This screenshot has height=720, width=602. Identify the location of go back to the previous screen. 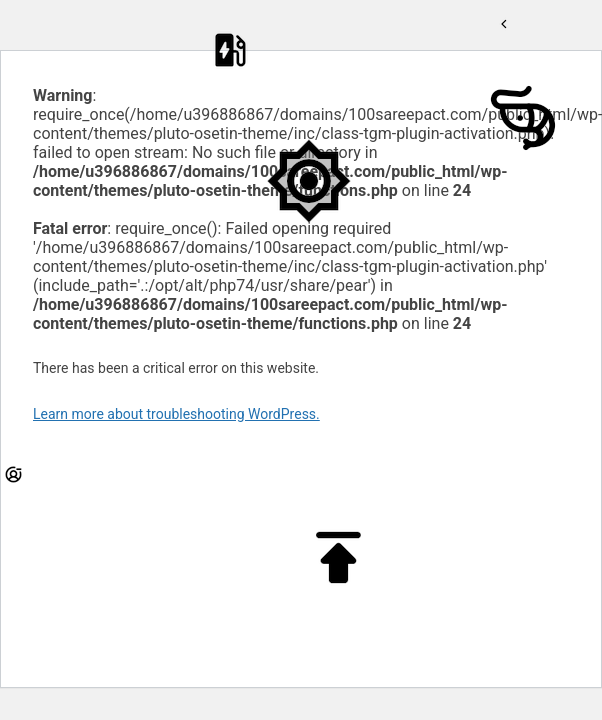
(504, 24).